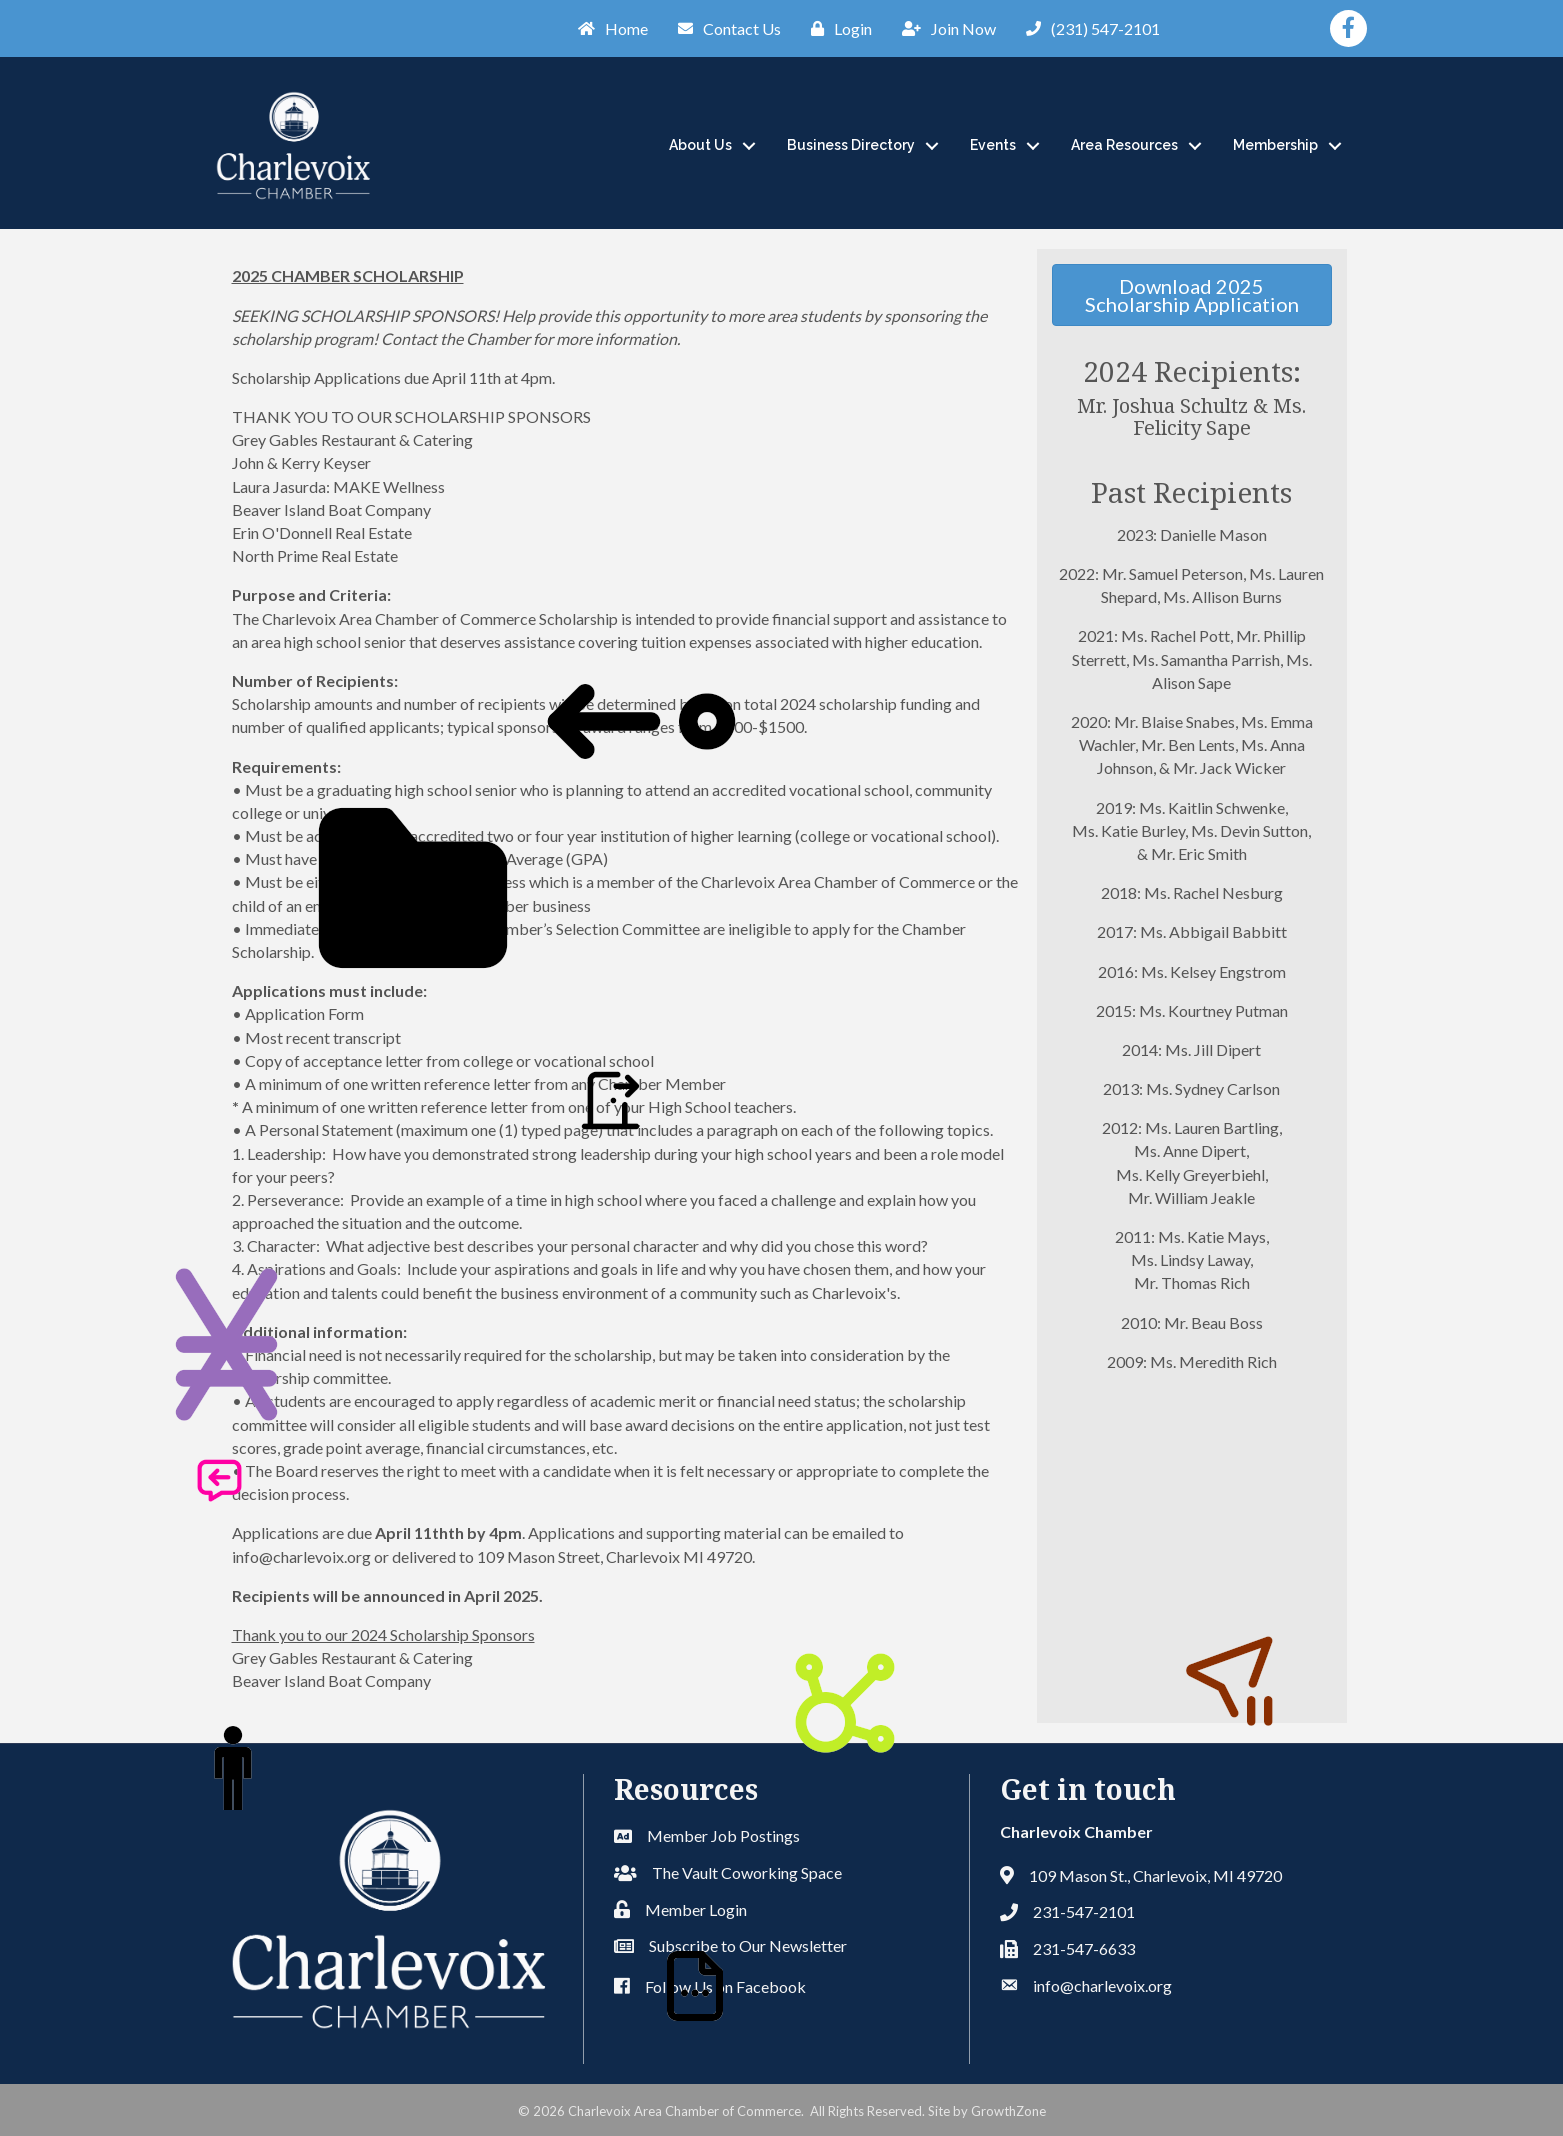 This screenshot has width=1563, height=2136. I want to click on open file folder, so click(413, 888).